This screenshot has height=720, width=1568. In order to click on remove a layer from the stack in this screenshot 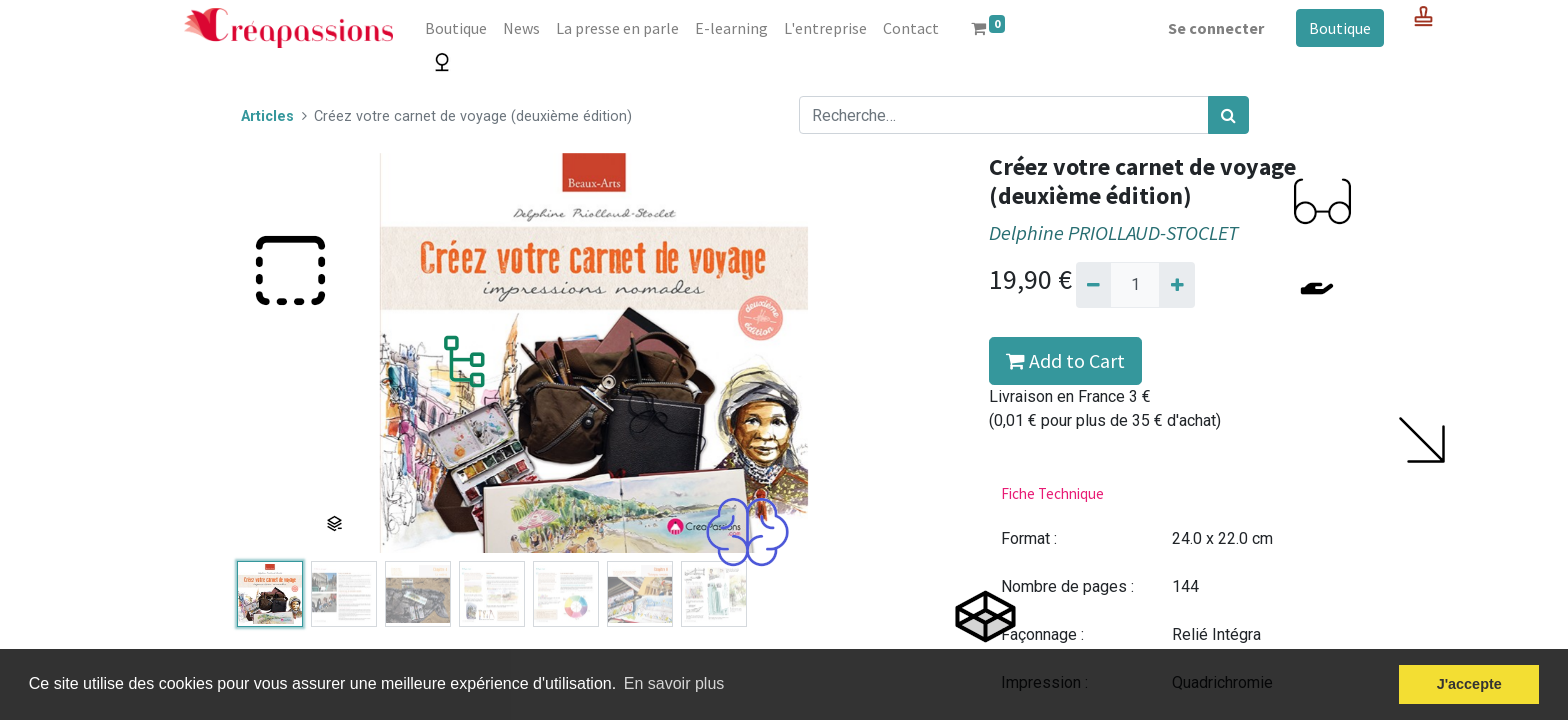, I will do `click(334, 523)`.